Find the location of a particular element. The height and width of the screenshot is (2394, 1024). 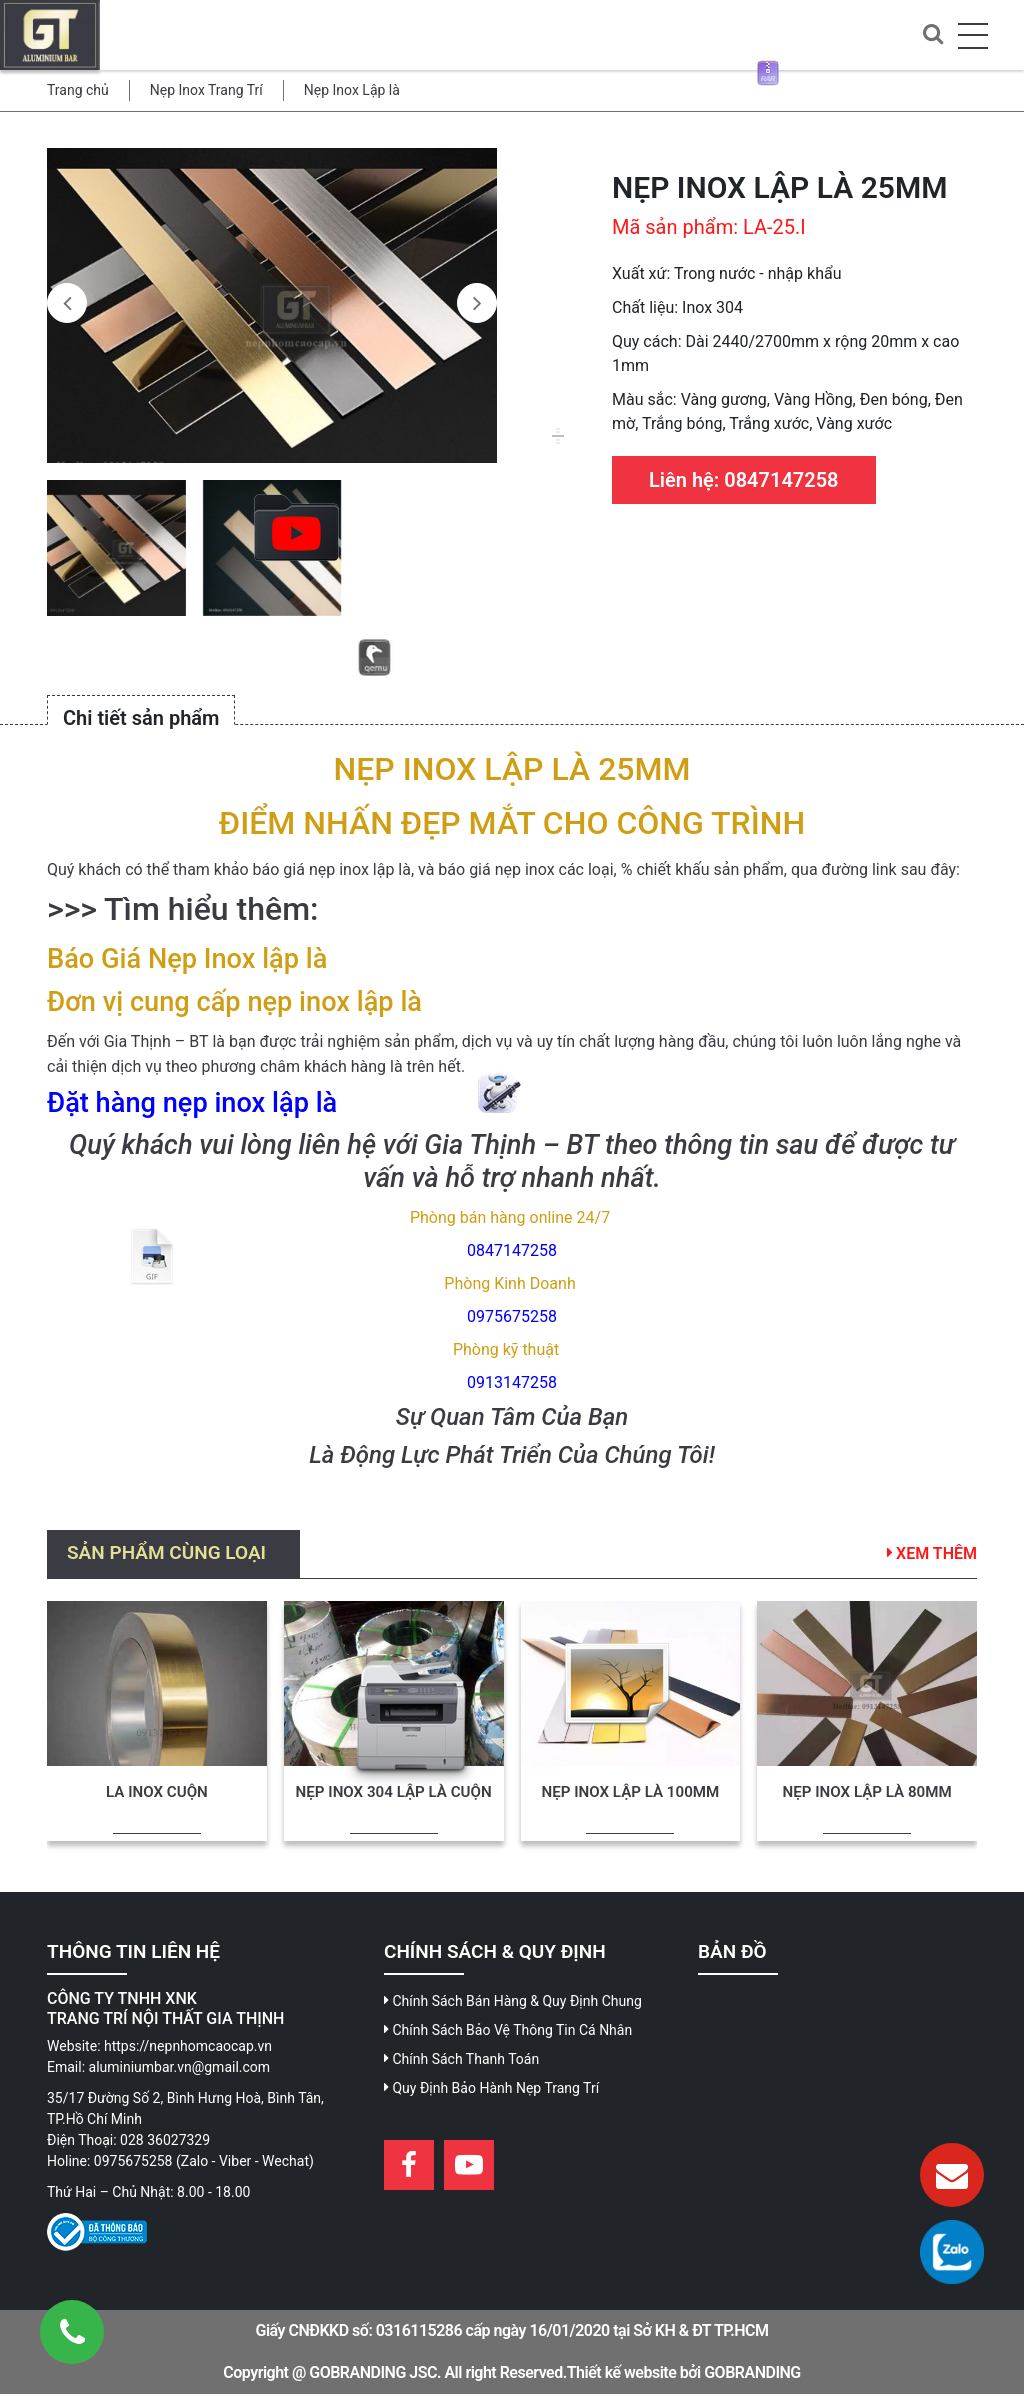

qemu virtual disk image file is located at coordinates (374, 657).